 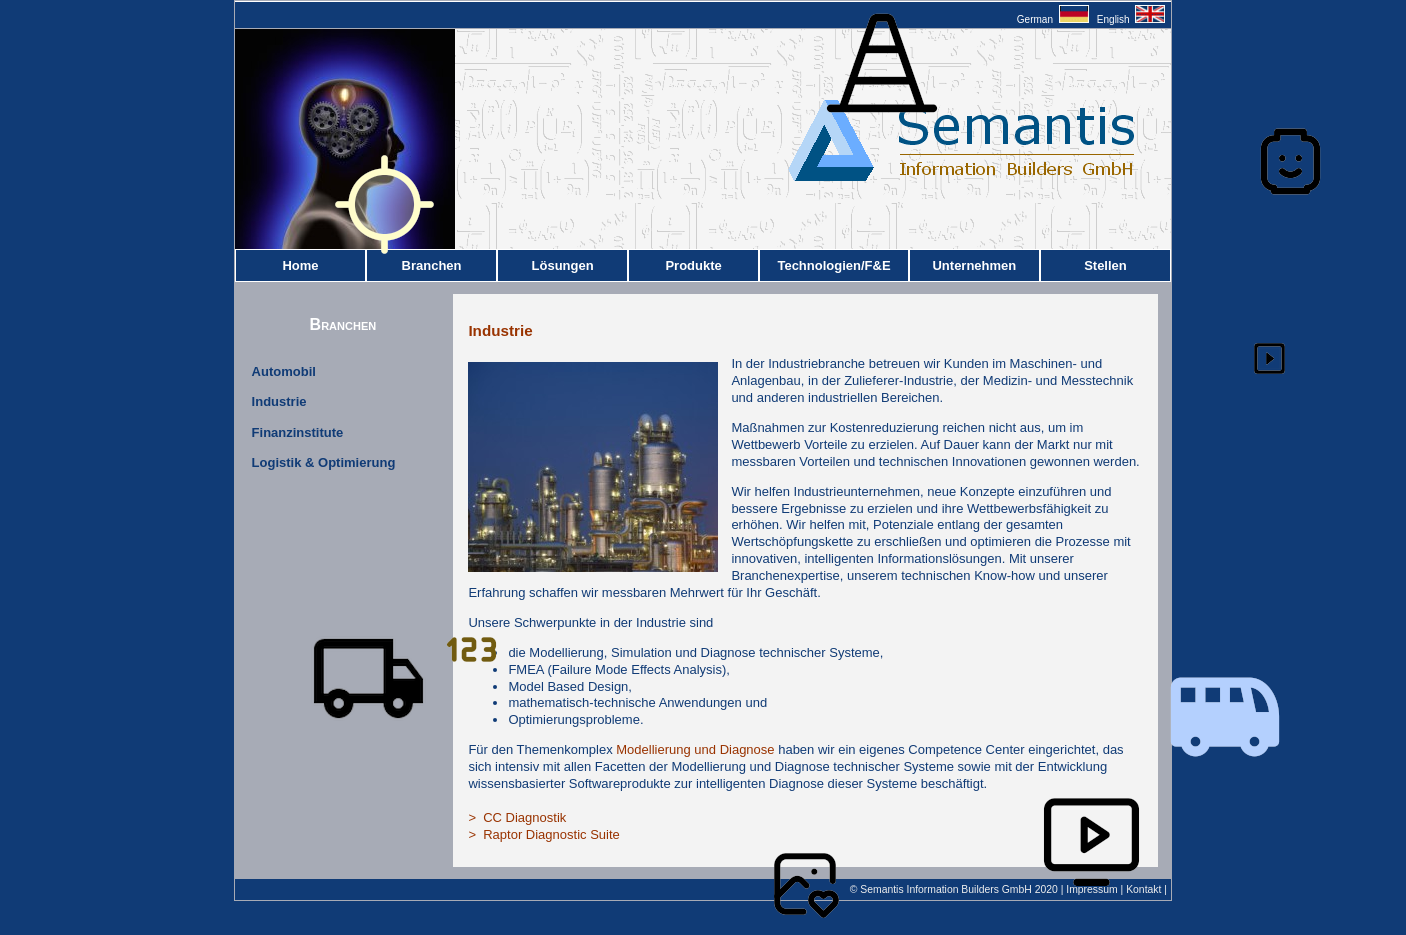 What do you see at coordinates (1269, 358) in the screenshot?
I see `start a slideshow presentation` at bounding box center [1269, 358].